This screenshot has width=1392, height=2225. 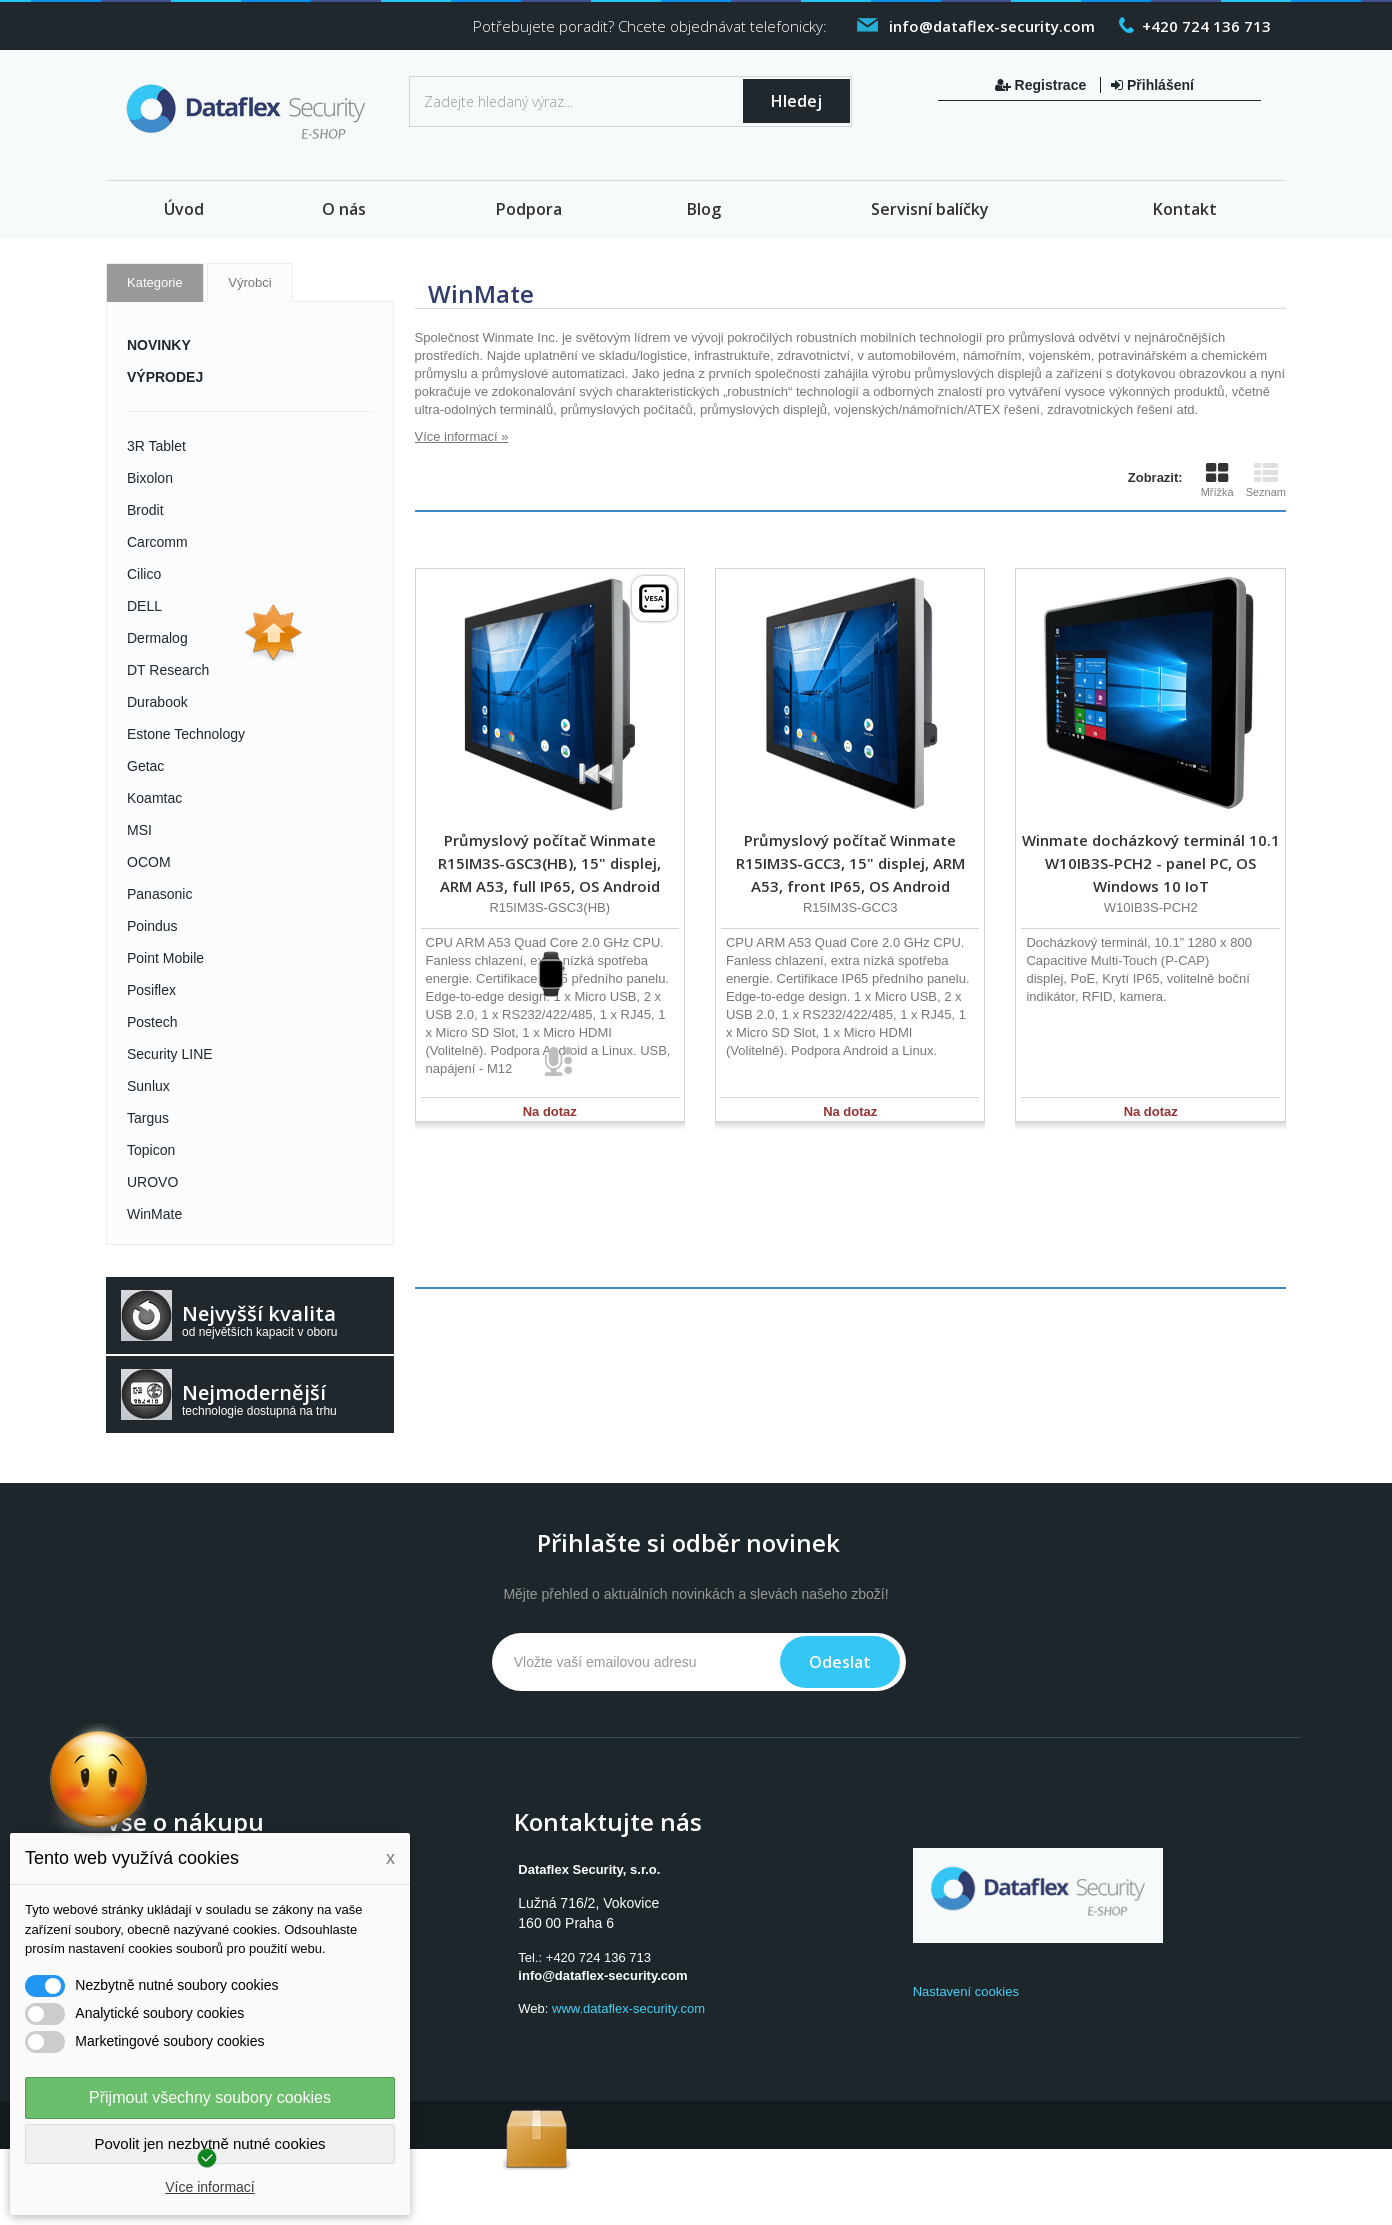 I want to click on indicates file has been successfully synced, so click(x=207, y=2158).